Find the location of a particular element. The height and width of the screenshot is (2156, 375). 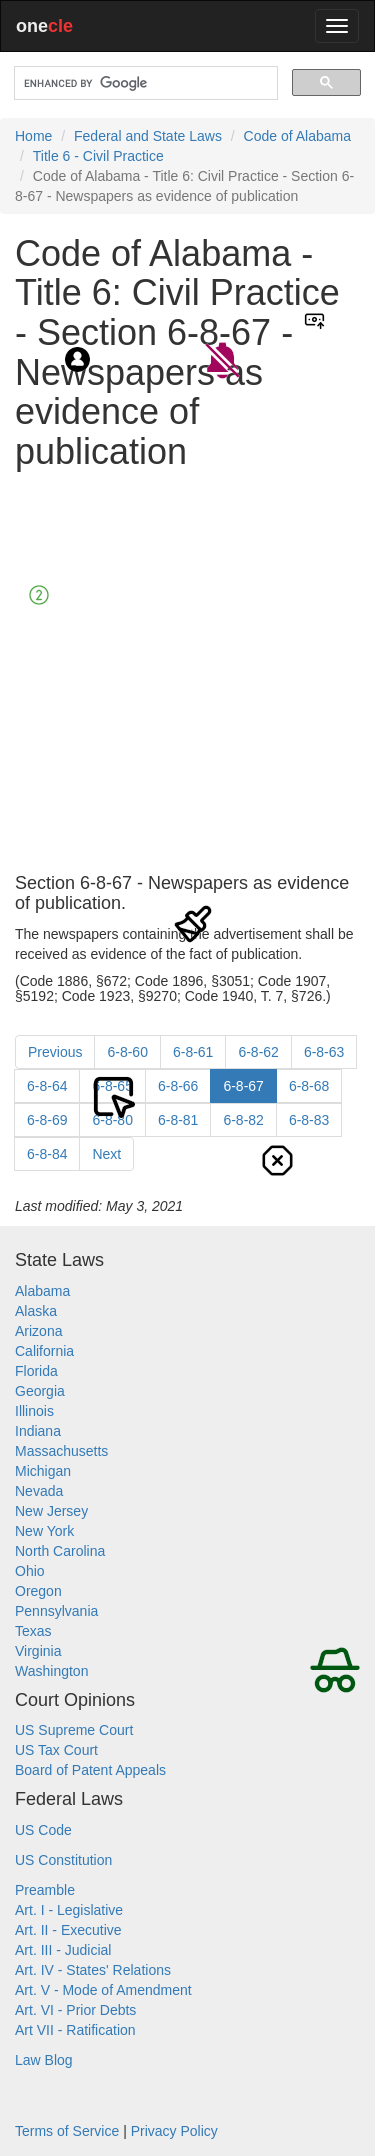

send money or make a payment is located at coordinates (314, 319).